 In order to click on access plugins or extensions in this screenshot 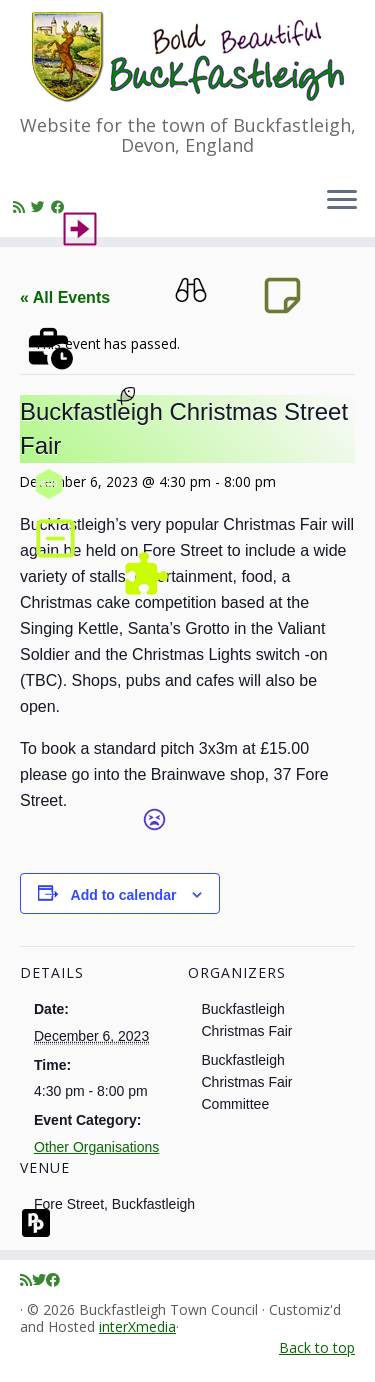, I will do `click(146, 573)`.